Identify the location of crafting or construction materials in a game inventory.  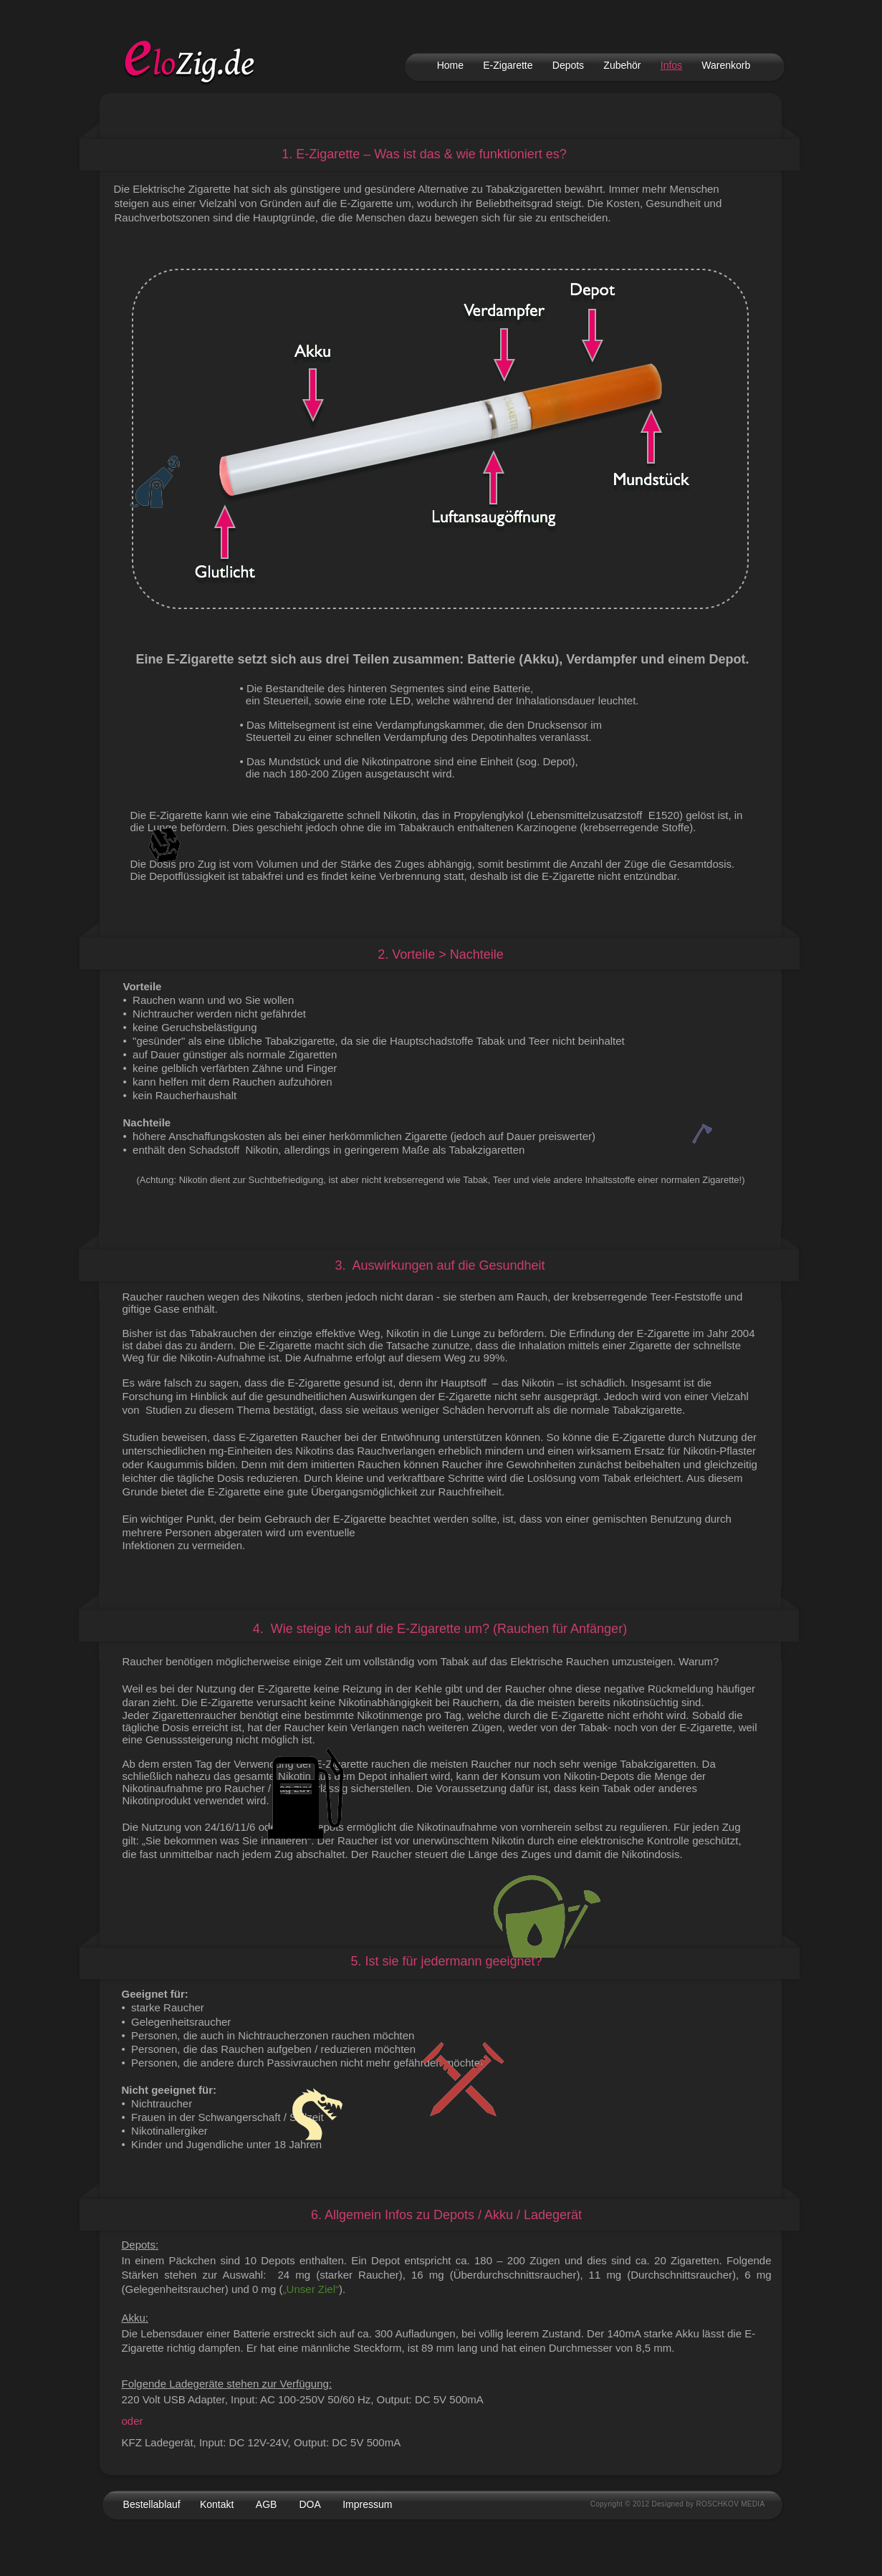
(463, 2078).